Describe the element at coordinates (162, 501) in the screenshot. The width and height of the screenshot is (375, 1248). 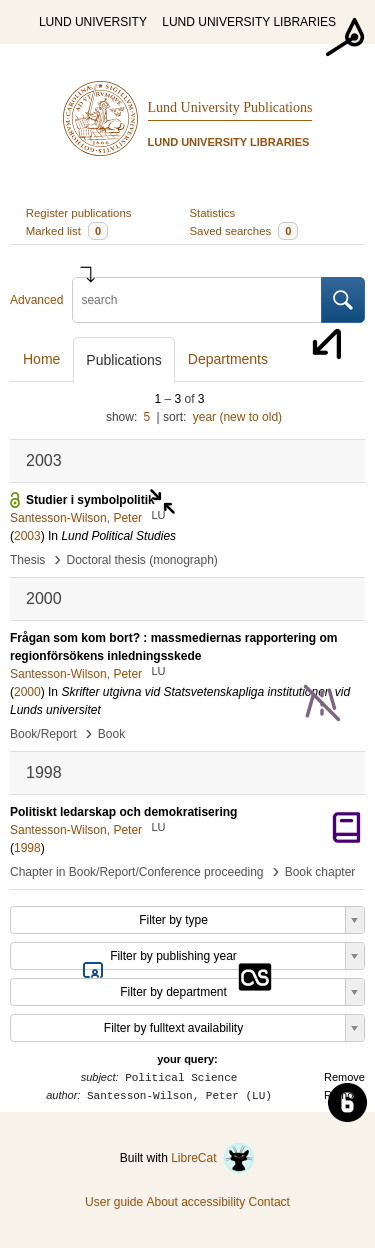
I see `minimize or reduce window size` at that location.